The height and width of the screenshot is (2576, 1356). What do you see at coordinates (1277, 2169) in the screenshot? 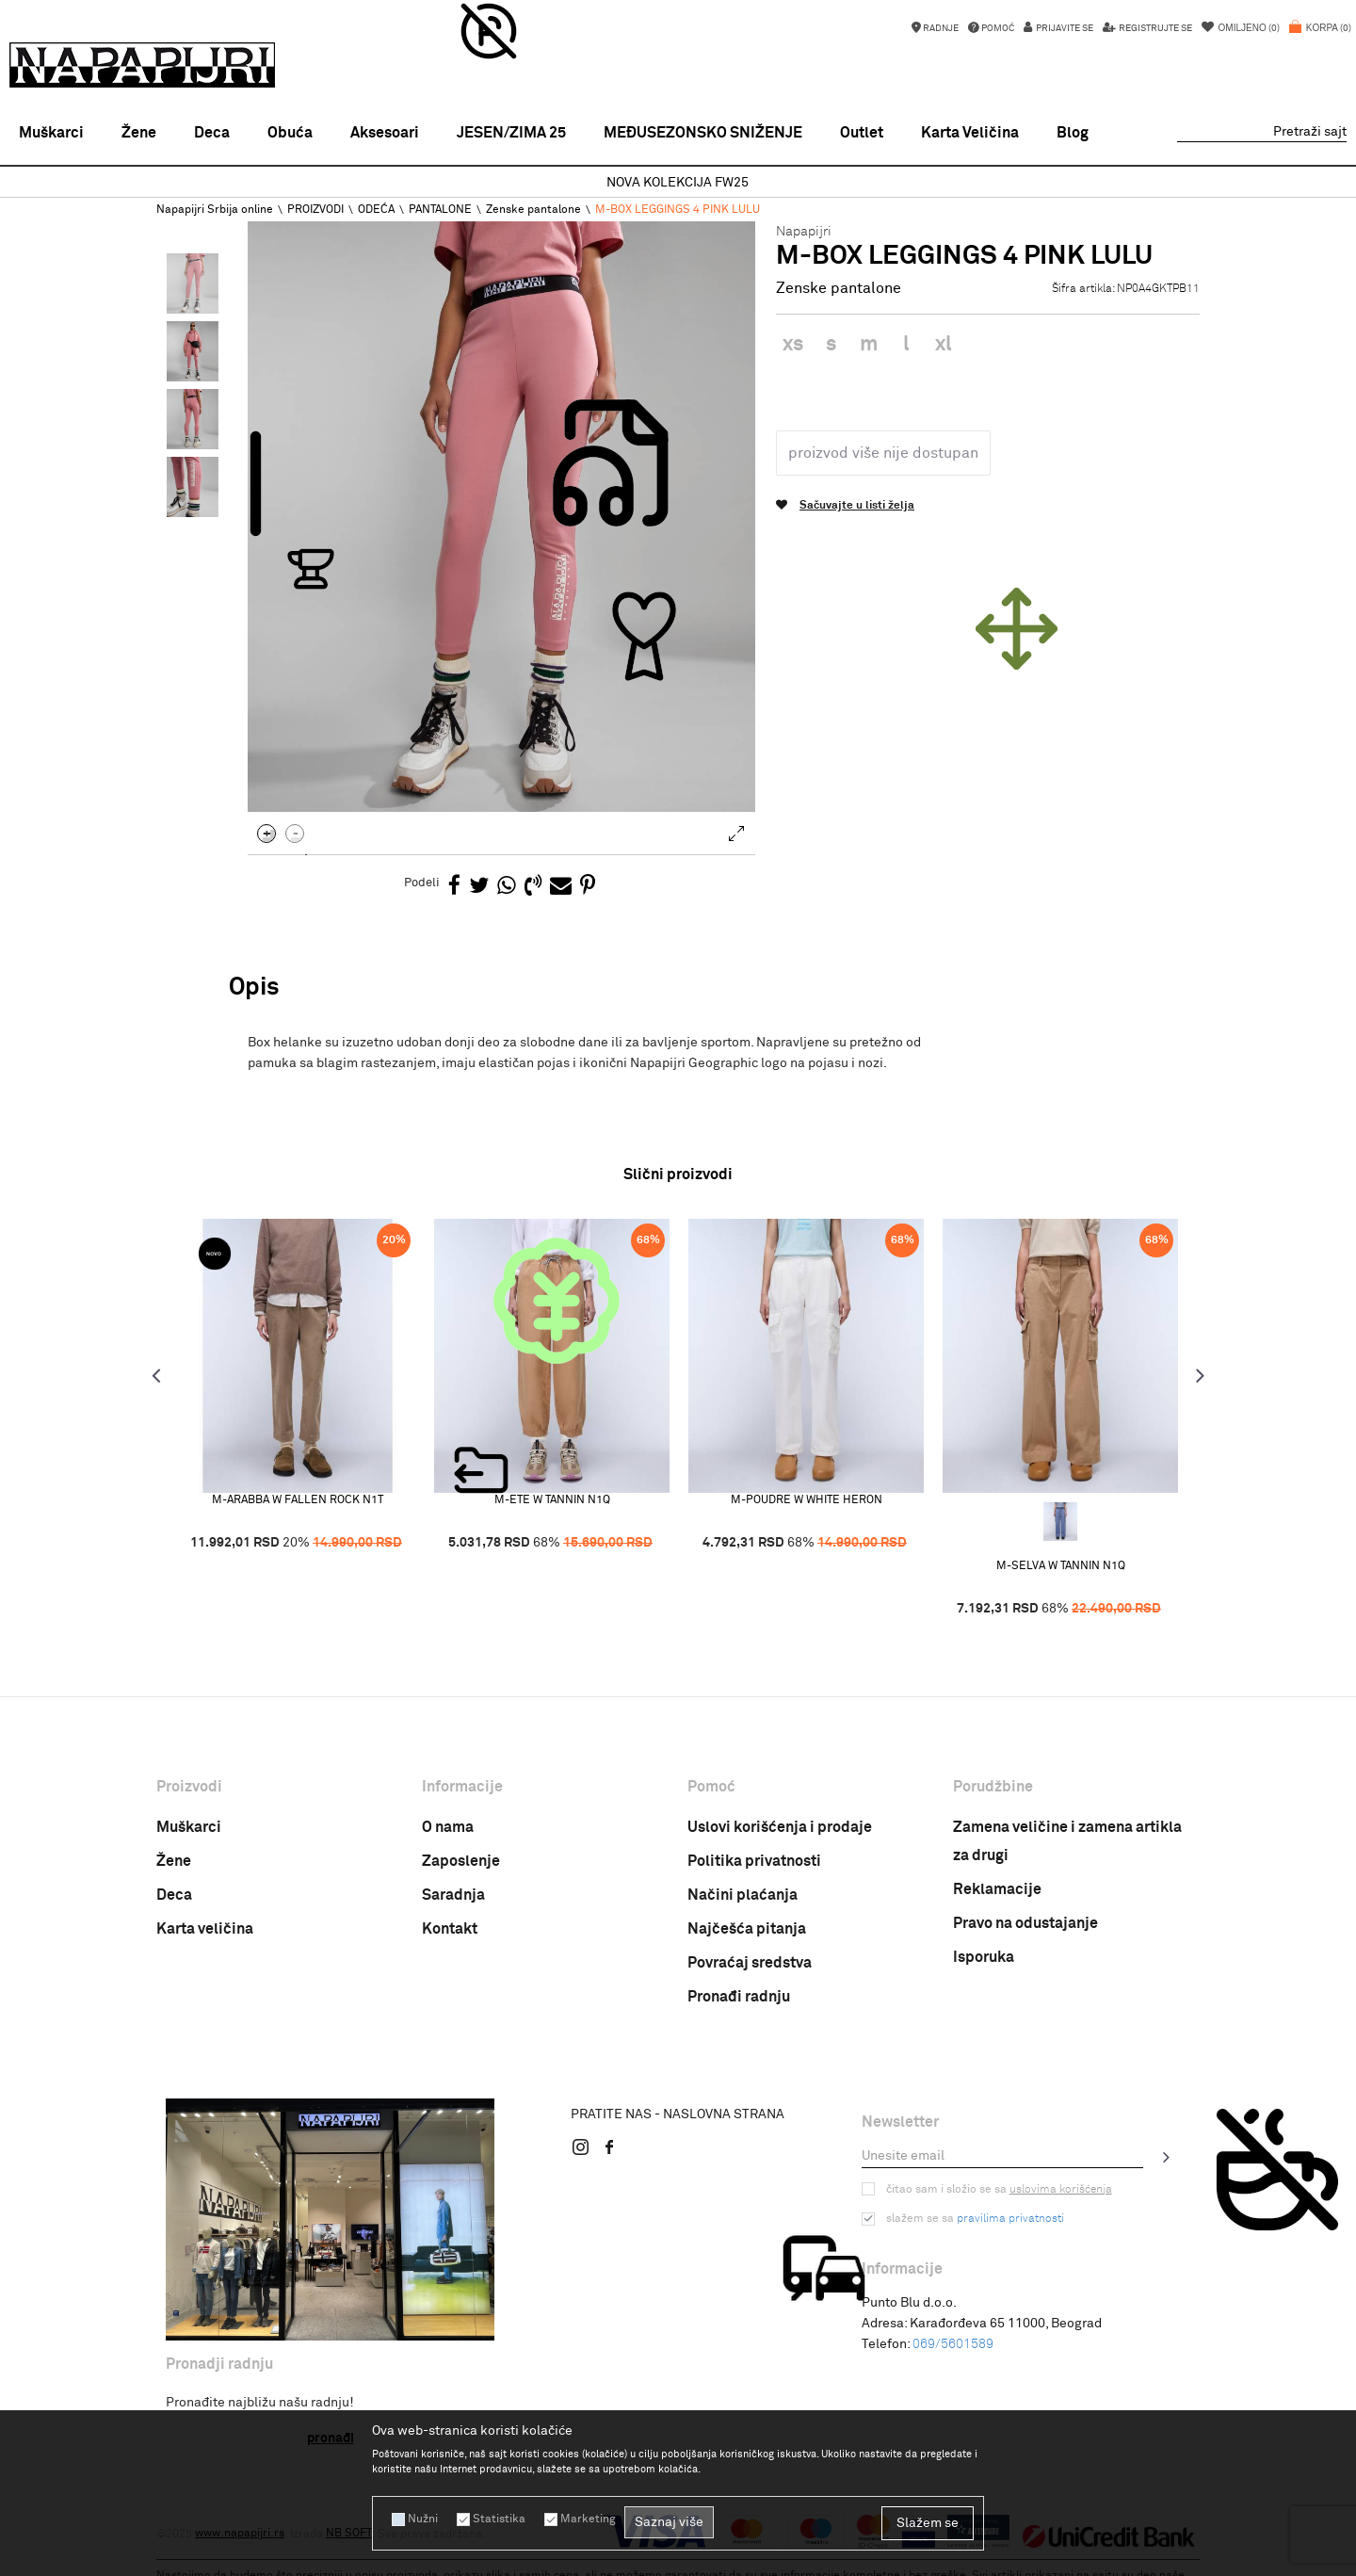
I see `disable coffee break reminder` at bounding box center [1277, 2169].